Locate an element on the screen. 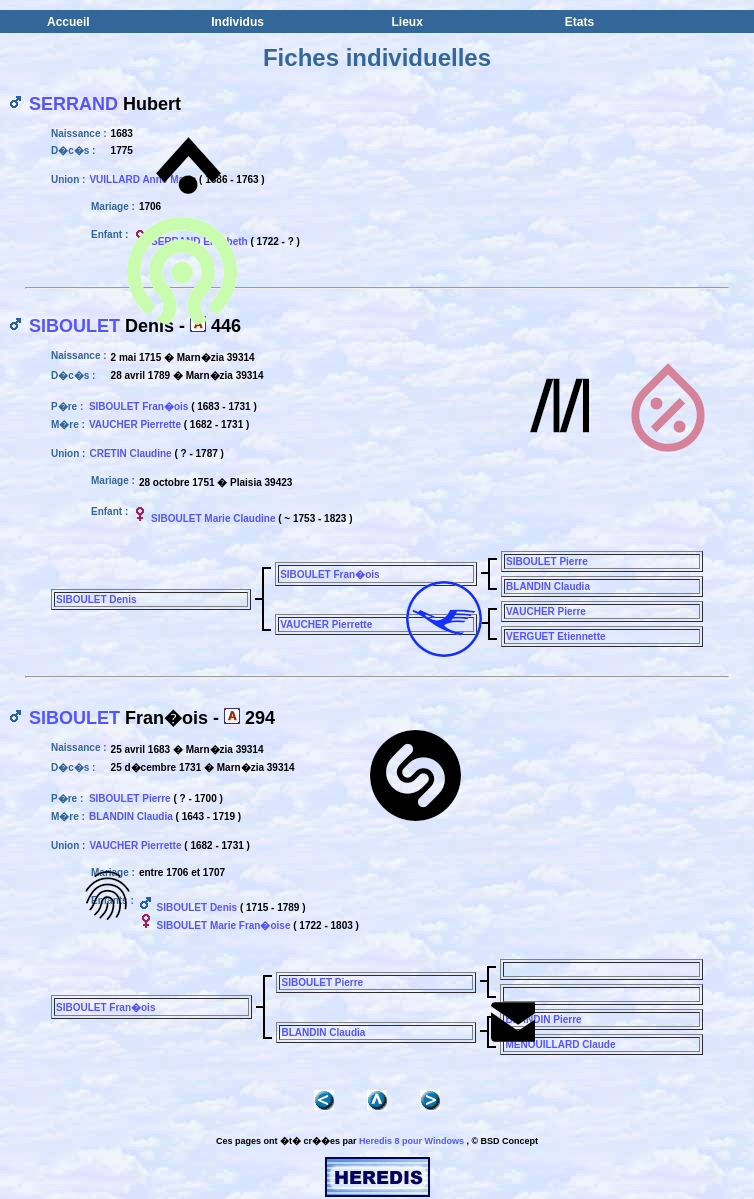 The image size is (754, 1199). mailbox.org email service logo is located at coordinates (513, 1022).